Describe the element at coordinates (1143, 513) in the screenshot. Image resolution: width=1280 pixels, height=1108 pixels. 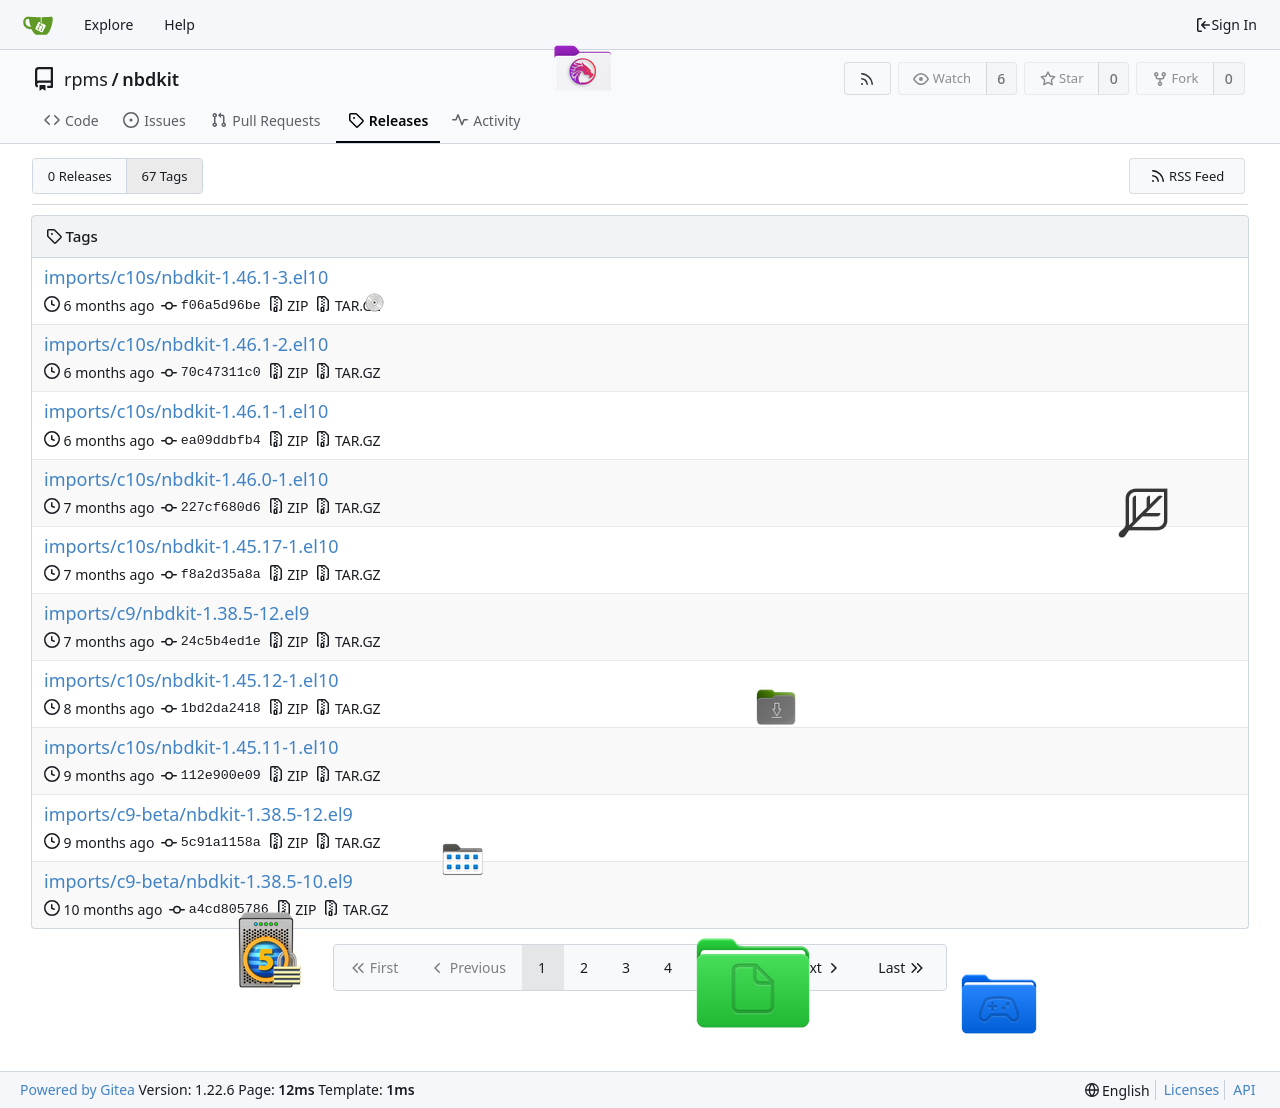
I see `enable power saving or eco mode` at that location.